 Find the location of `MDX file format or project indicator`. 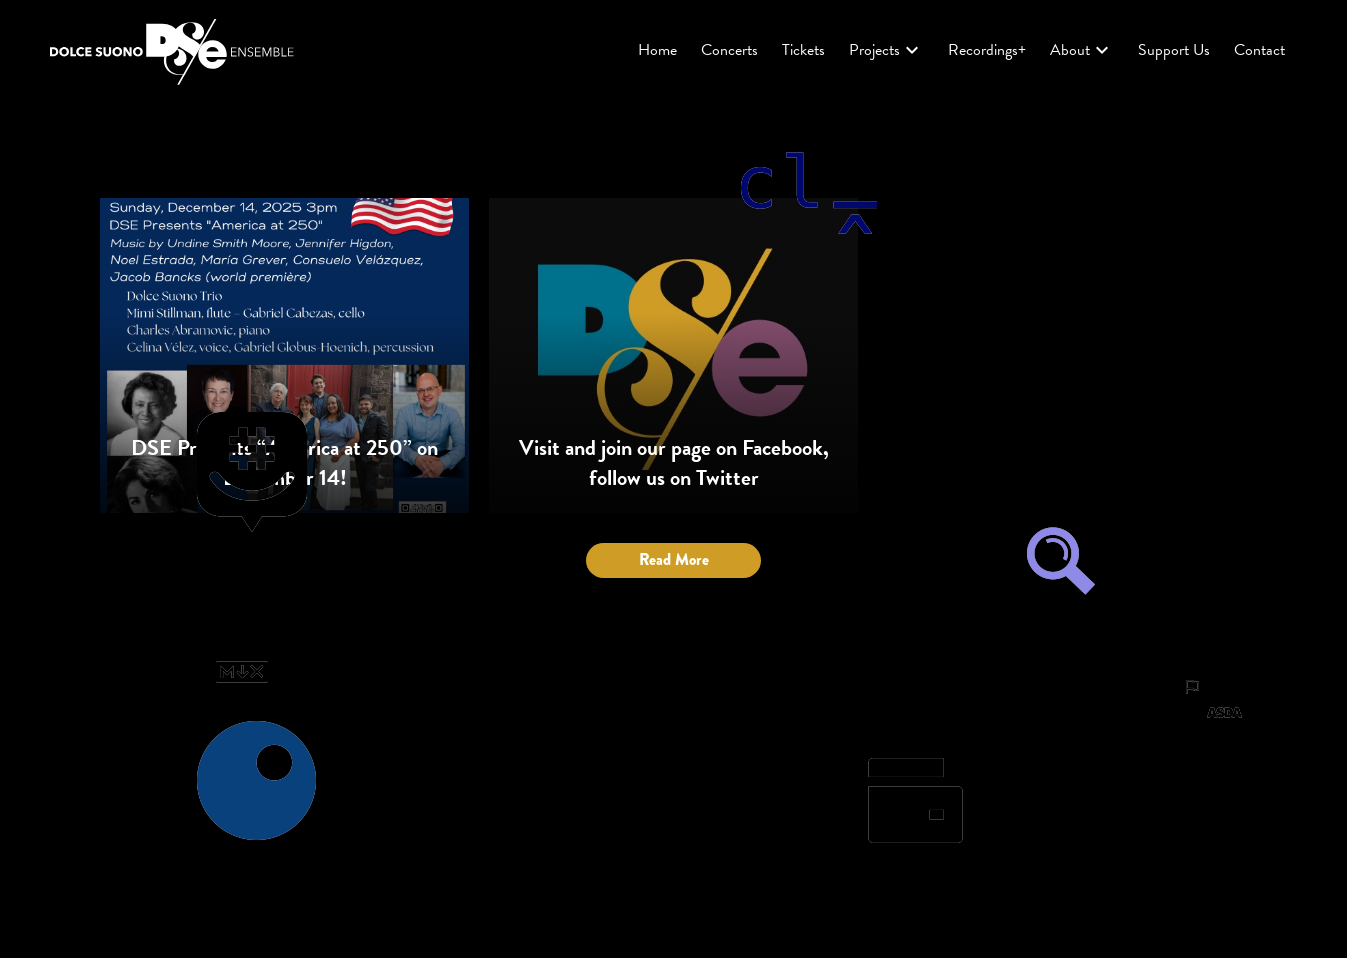

MDX file format or project indicator is located at coordinates (242, 672).